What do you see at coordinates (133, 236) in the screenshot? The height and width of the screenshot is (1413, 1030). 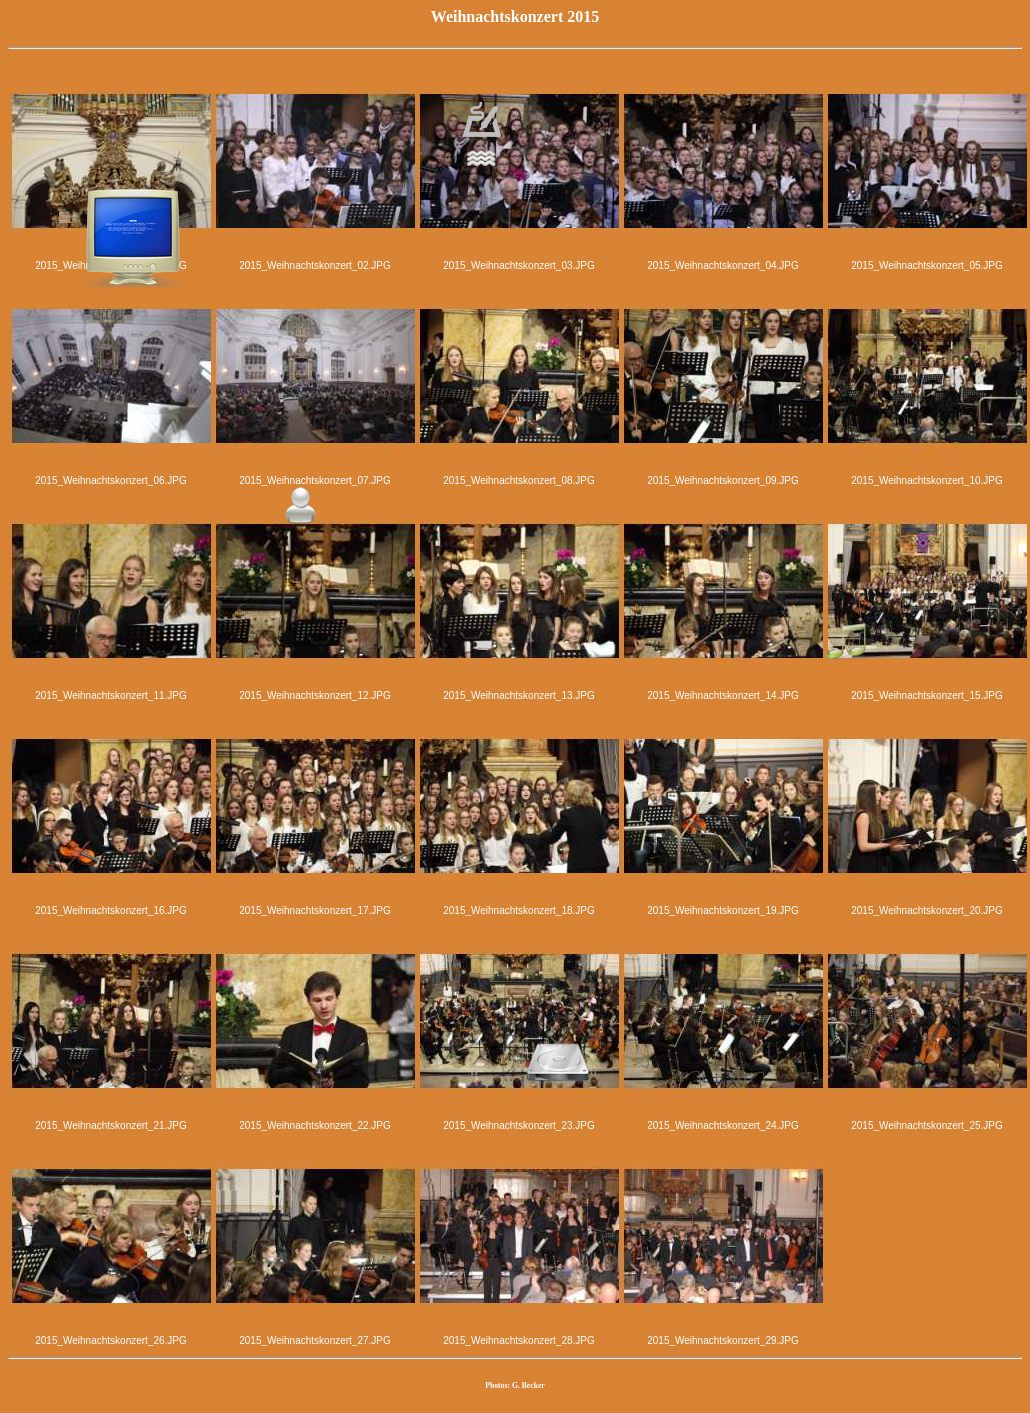 I see `connect to a windows PC or external computer` at bounding box center [133, 236].